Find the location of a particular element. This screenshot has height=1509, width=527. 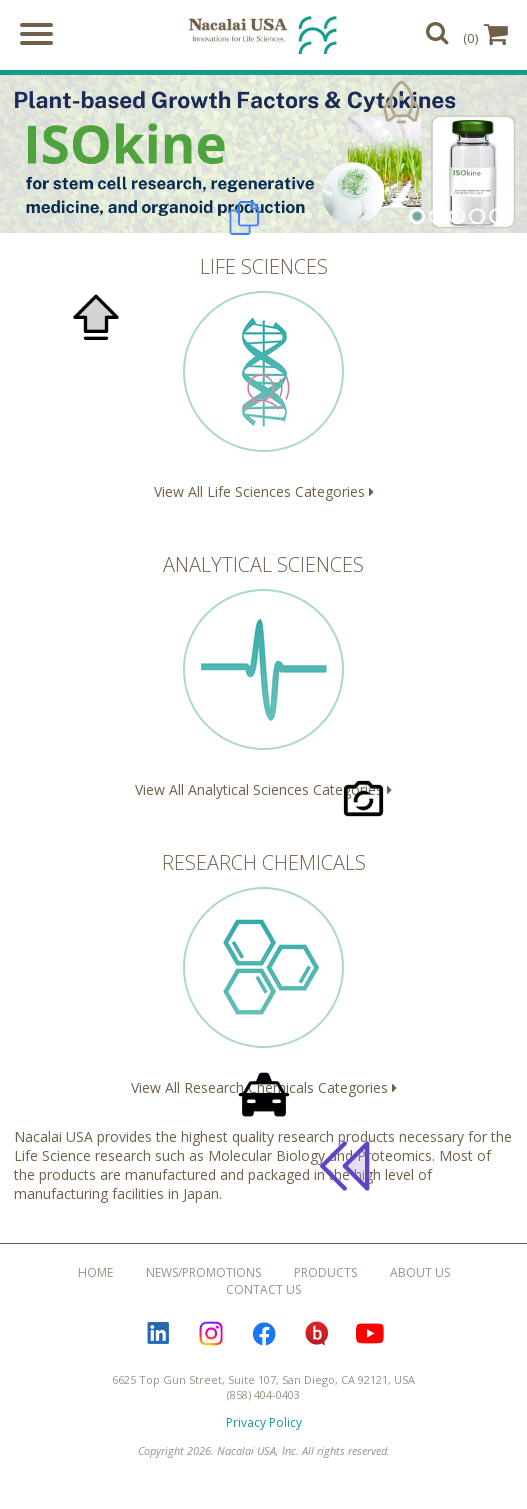

user is currently speaking or broadcasting audio is located at coordinates (265, 392).